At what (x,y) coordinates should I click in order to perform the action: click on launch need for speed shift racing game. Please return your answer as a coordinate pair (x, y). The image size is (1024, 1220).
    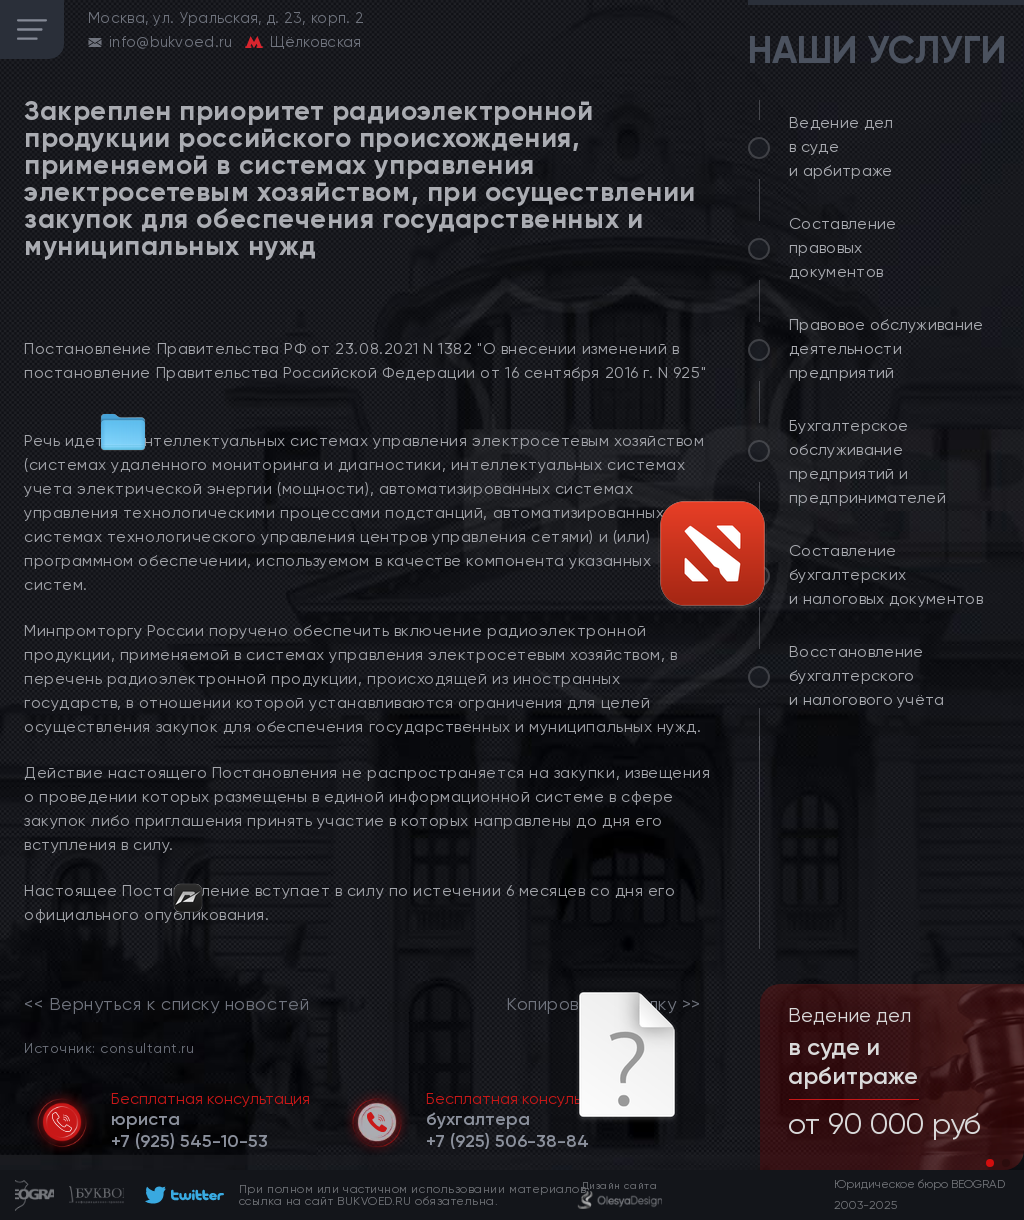
    Looking at the image, I should click on (188, 898).